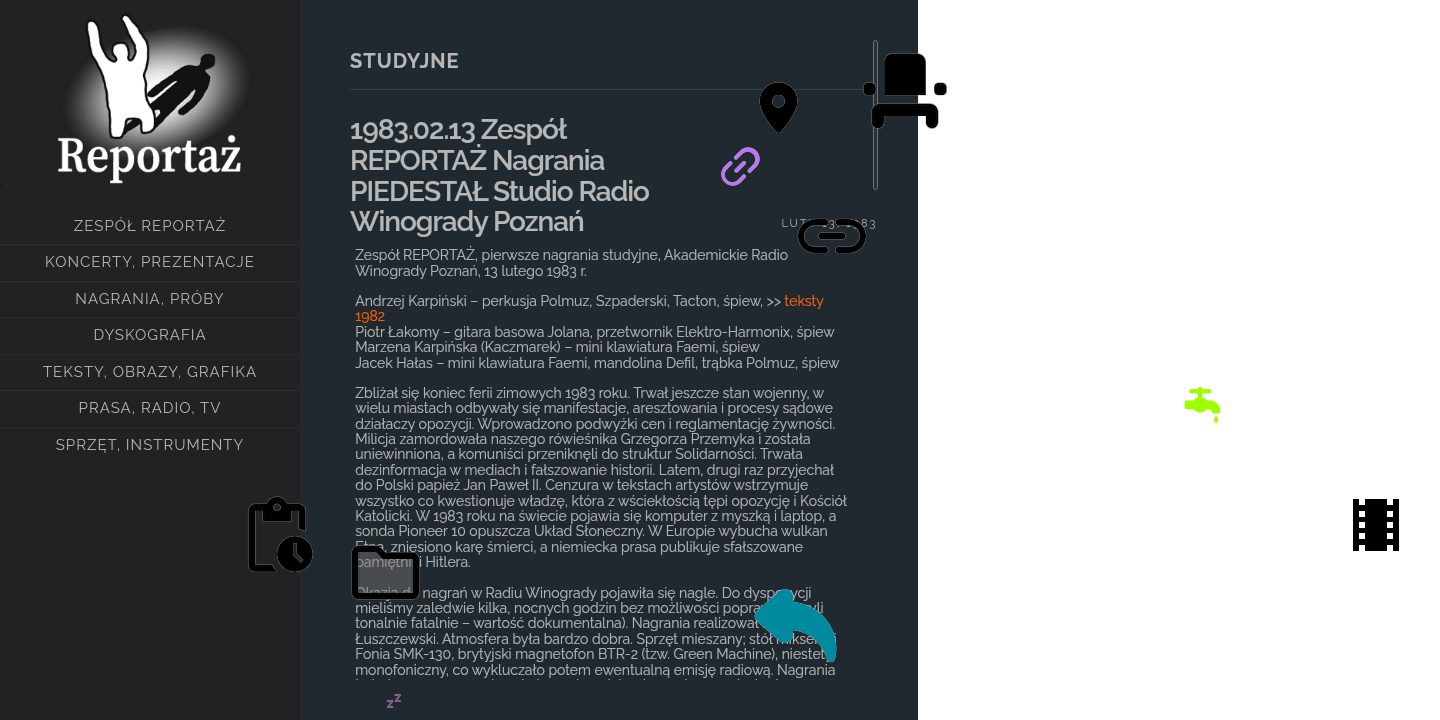  What do you see at coordinates (778, 107) in the screenshot?
I see `view or set a location on the map` at bounding box center [778, 107].